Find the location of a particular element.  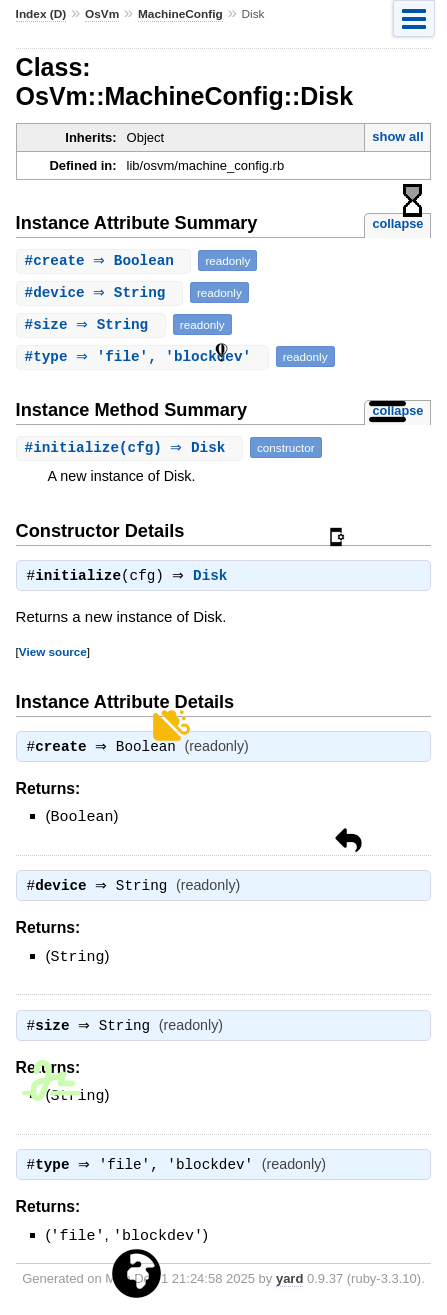

access app settings is located at coordinates (336, 537).